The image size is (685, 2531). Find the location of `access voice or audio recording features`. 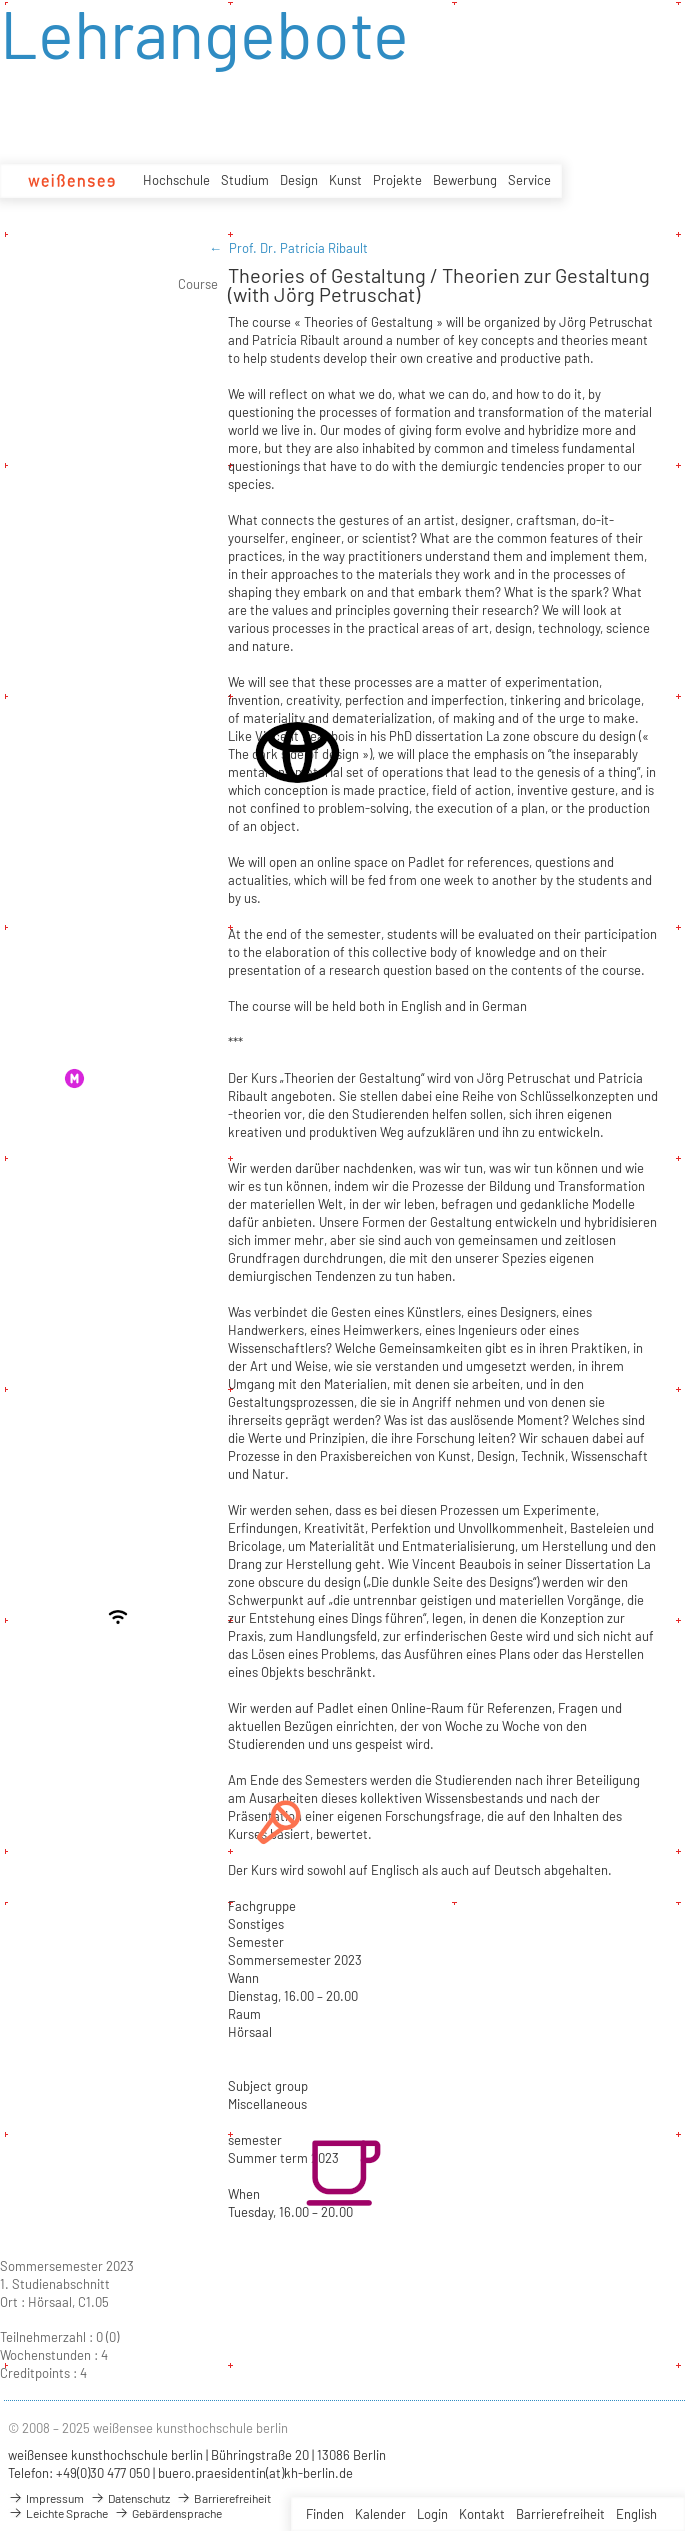

access voice or audio recording features is located at coordinates (278, 1823).